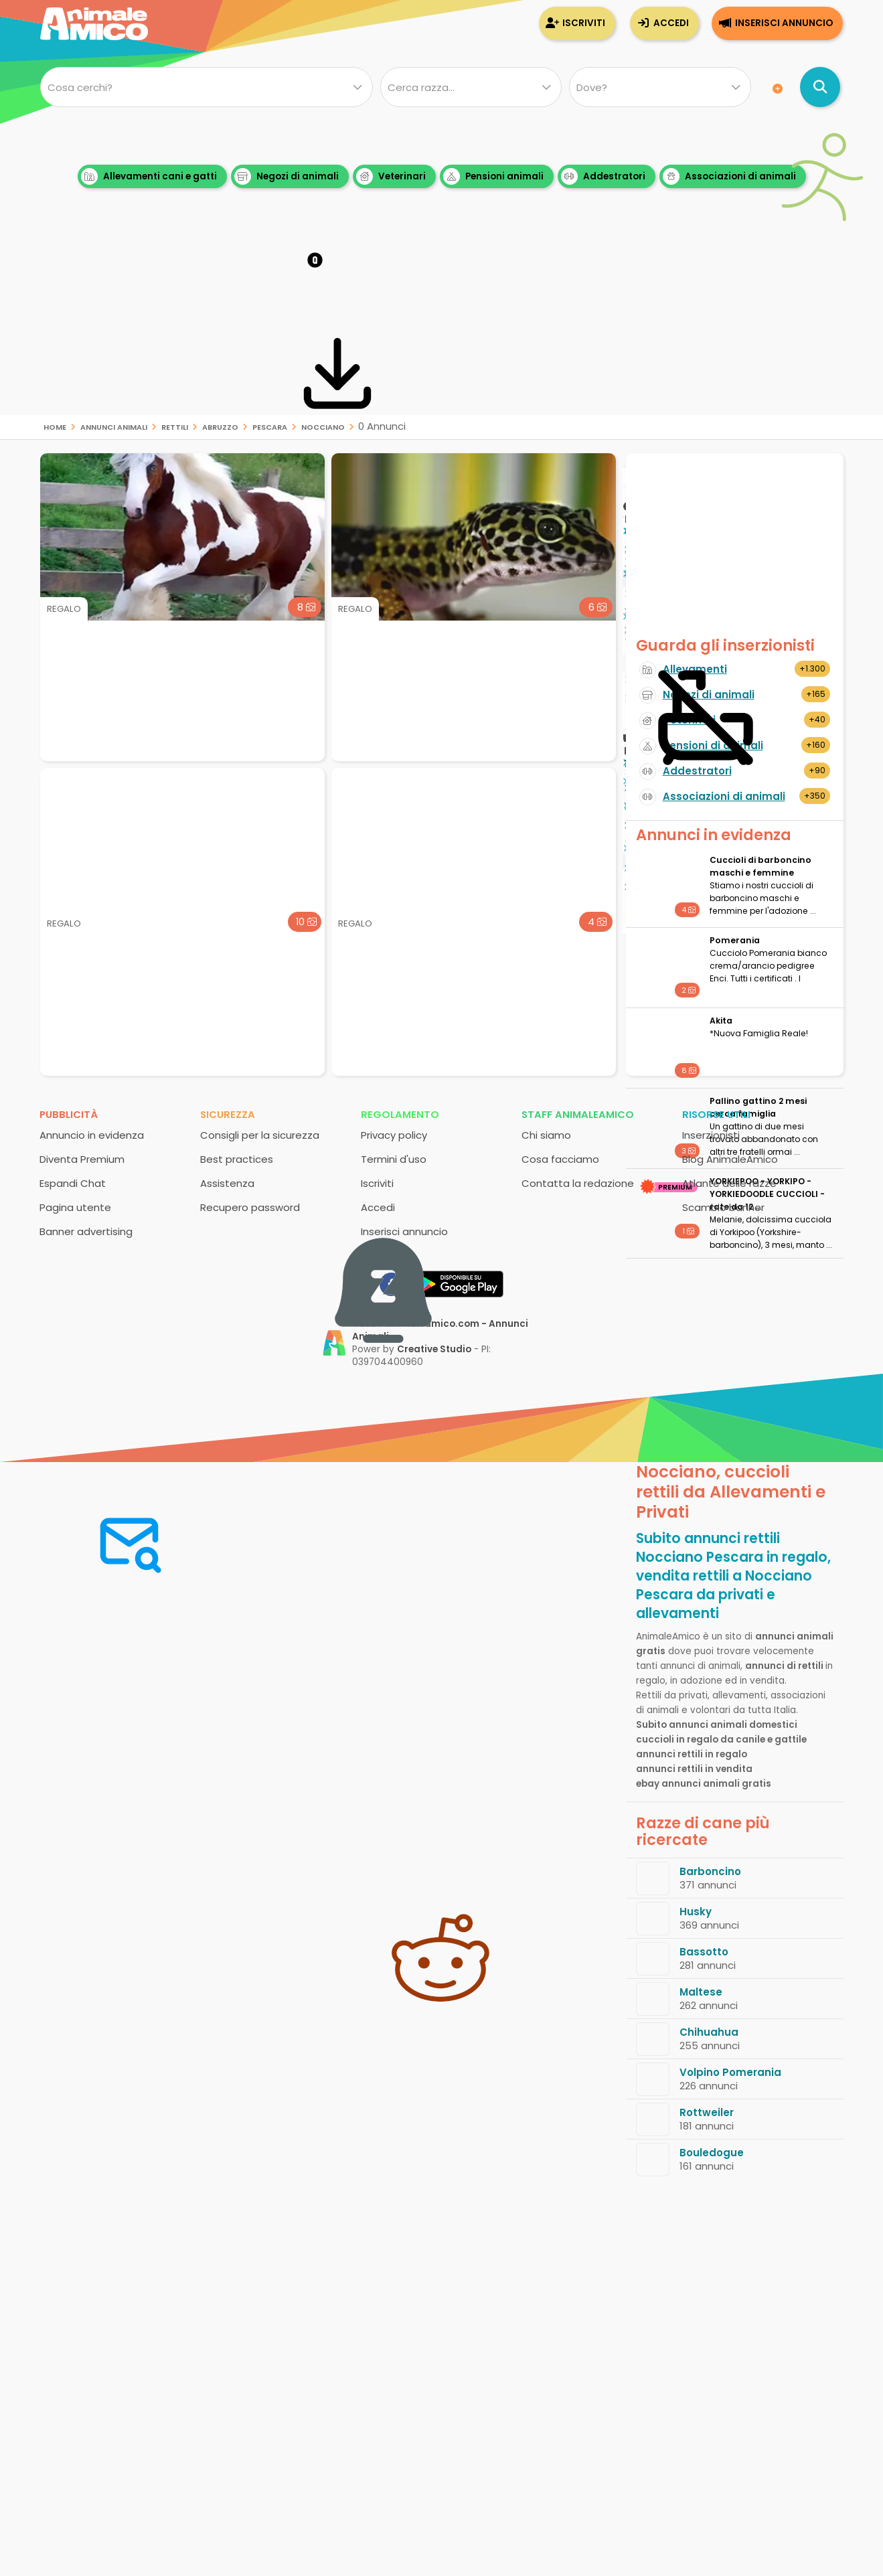 The height and width of the screenshot is (2576, 883). I want to click on indicates a "Q" category or label, so click(315, 260).